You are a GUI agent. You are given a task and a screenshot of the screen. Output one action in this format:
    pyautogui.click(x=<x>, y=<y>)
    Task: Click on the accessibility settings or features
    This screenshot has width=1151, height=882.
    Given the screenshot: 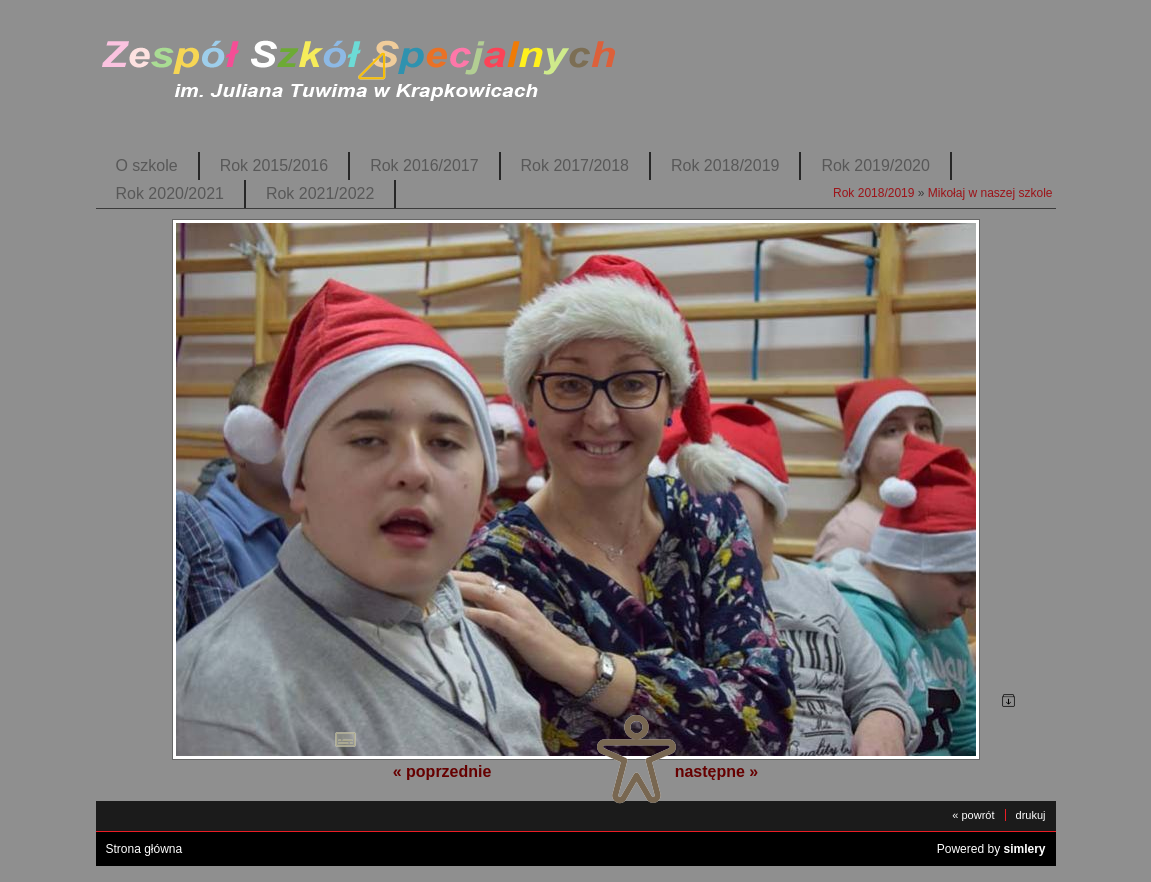 What is the action you would take?
    pyautogui.click(x=636, y=760)
    